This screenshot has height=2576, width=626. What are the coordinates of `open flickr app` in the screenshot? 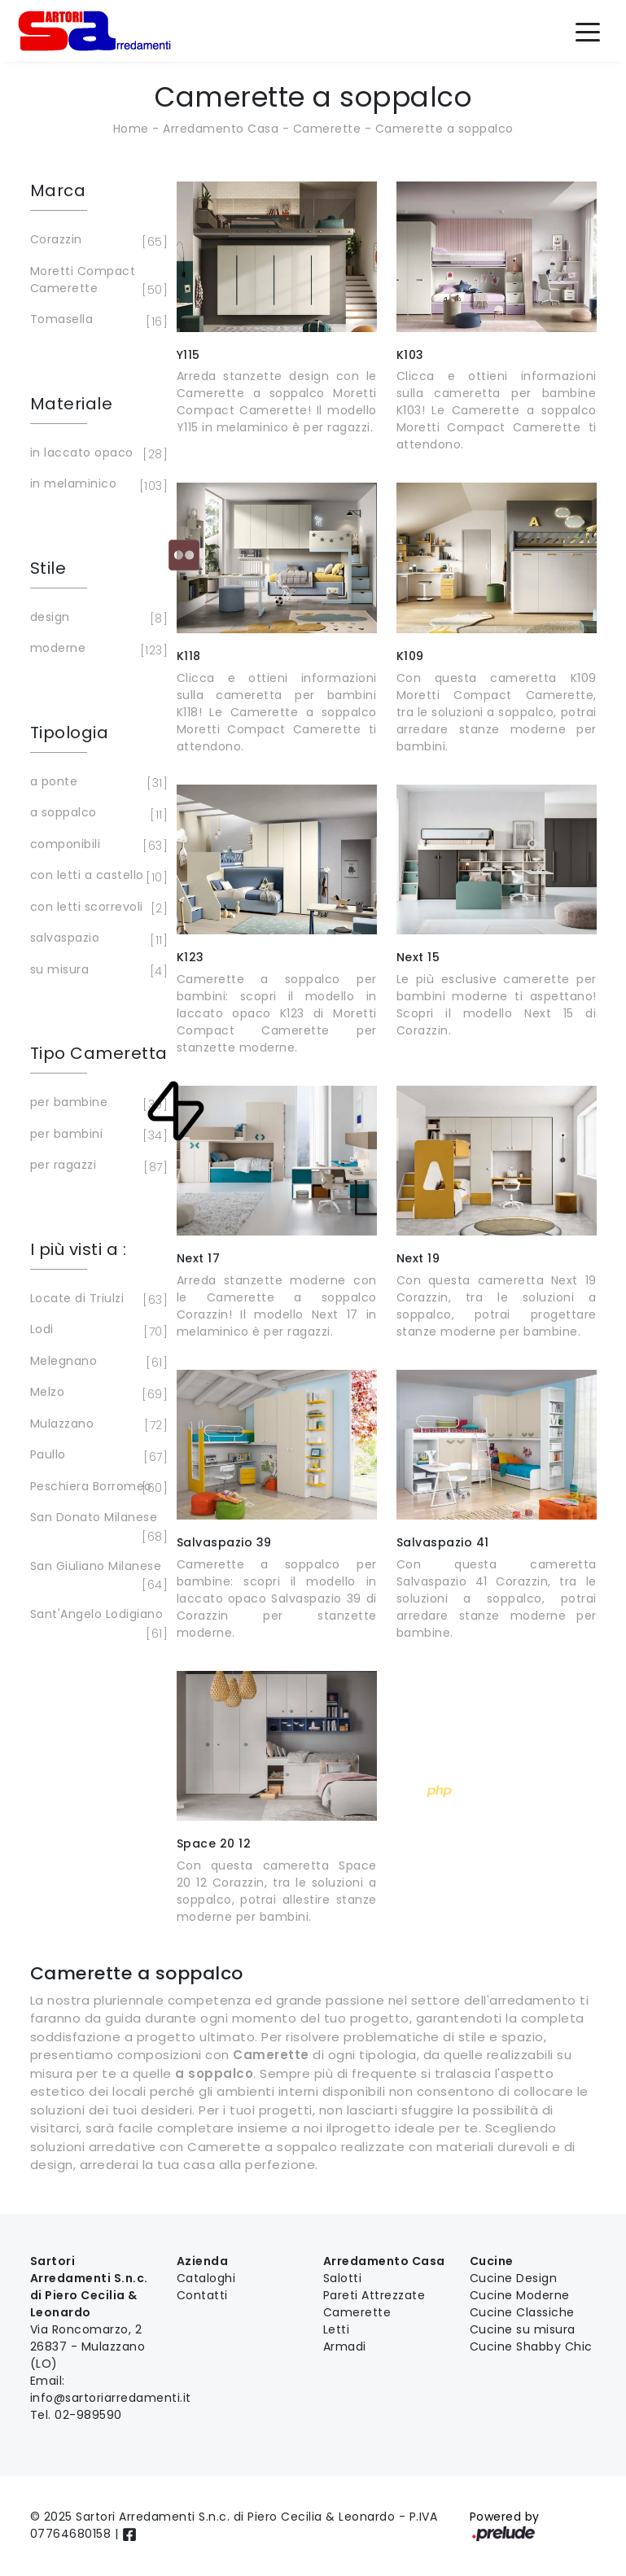 It's located at (184, 555).